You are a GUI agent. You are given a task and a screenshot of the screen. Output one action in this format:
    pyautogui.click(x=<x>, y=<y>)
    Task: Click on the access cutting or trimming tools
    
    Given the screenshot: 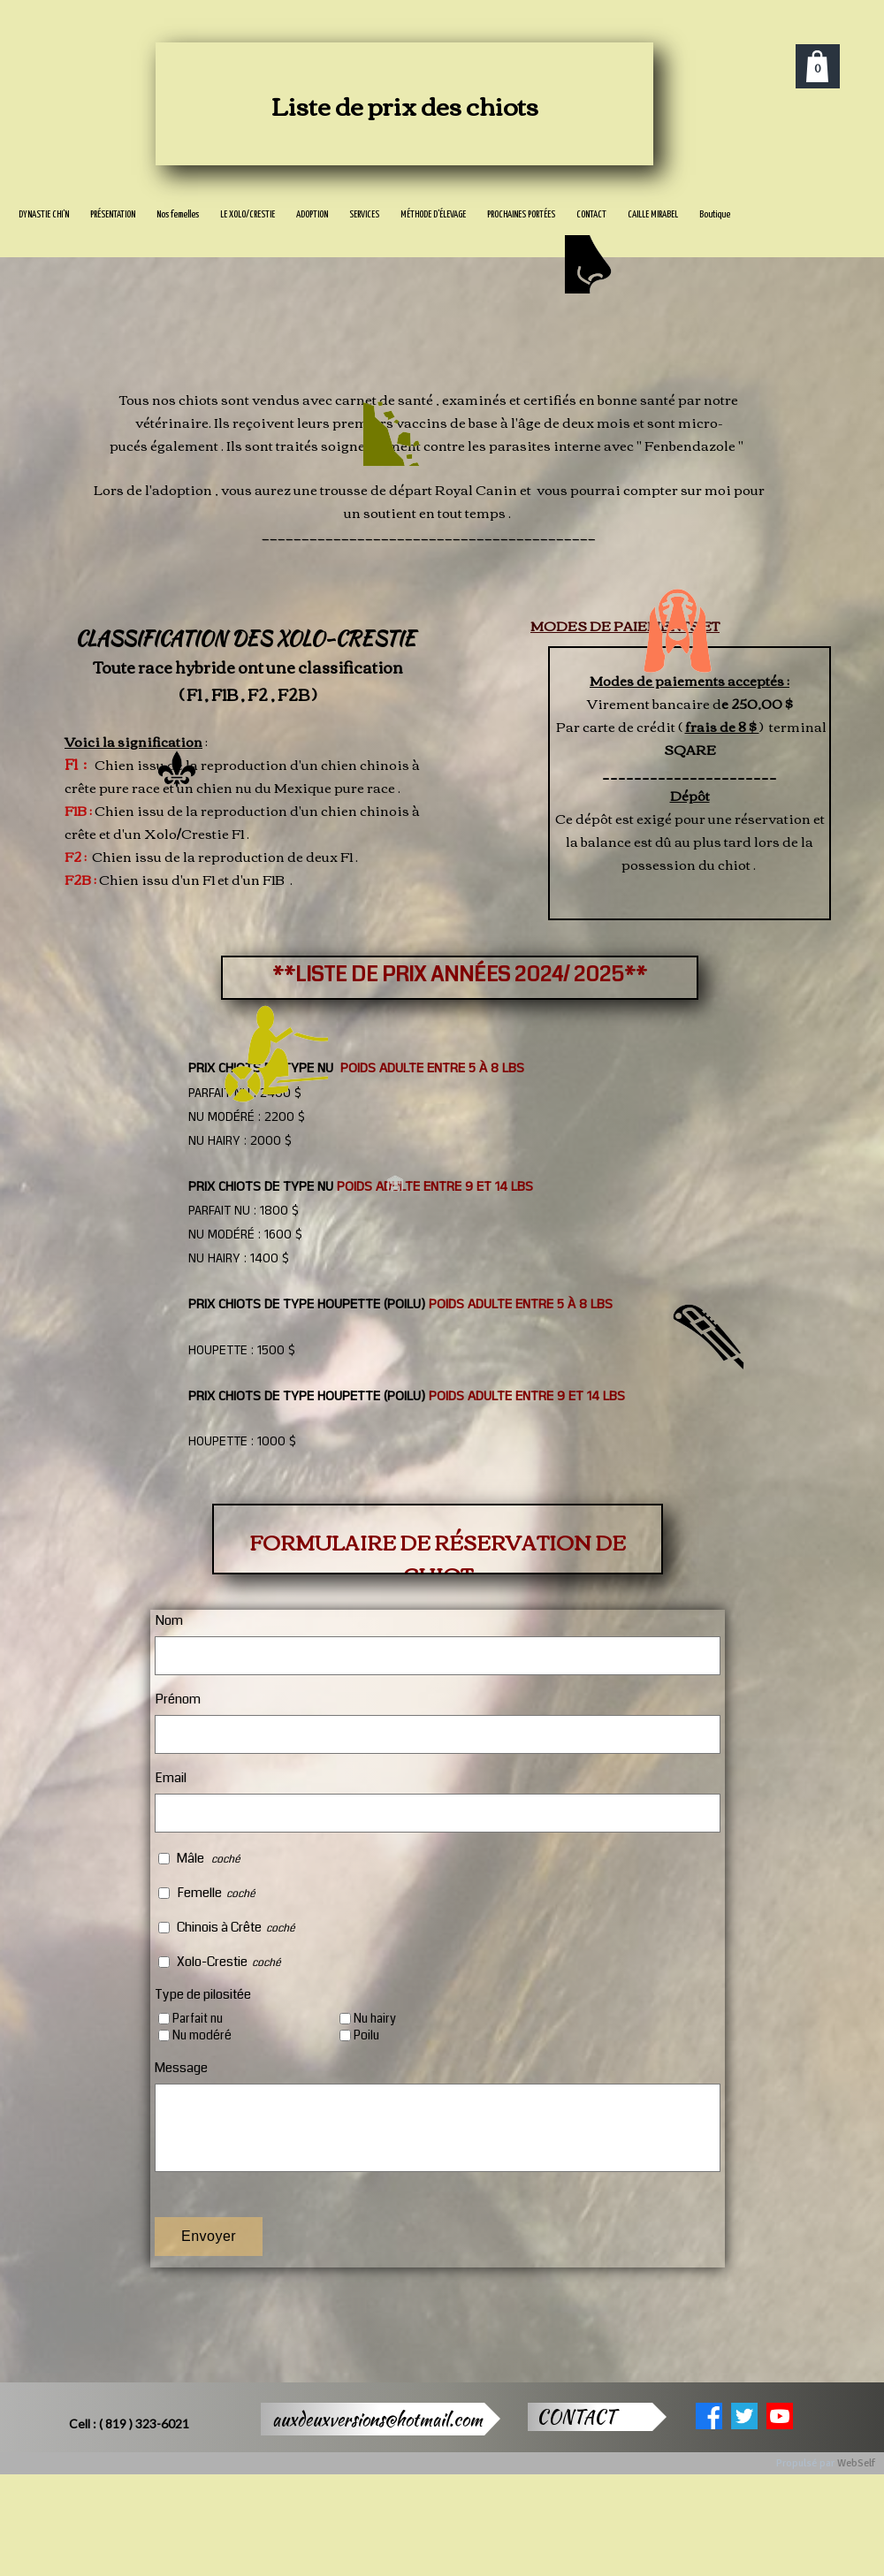 What is the action you would take?
    pyautogui.click(x=708, y=1337)
    